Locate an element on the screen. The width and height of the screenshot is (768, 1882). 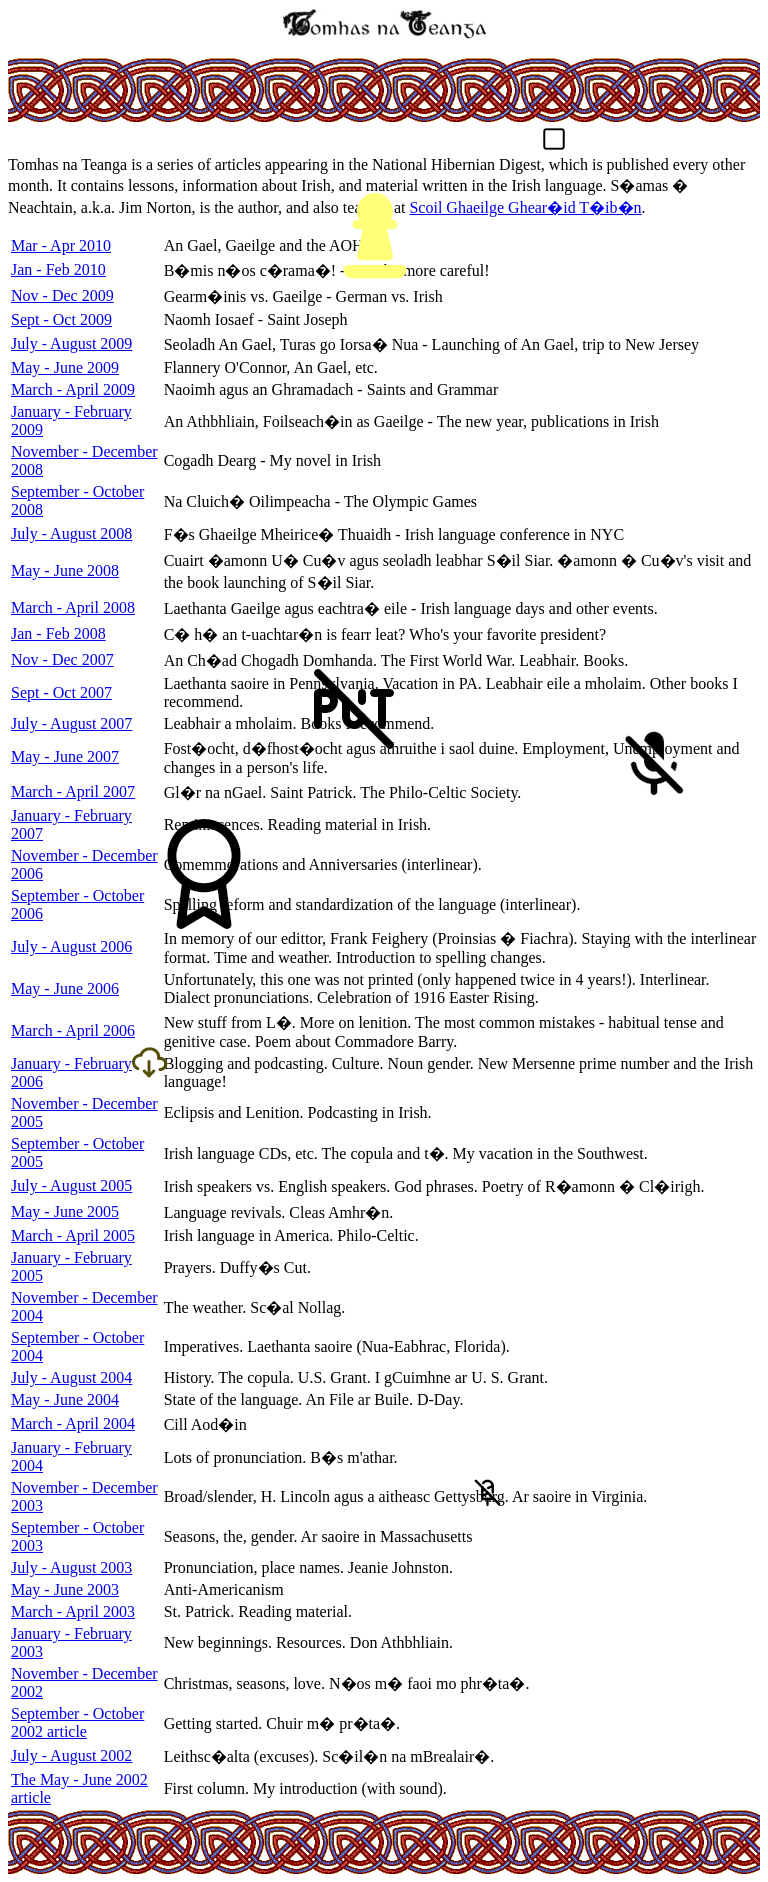
download file from cloud storage is located at coordinates (149, 1060).